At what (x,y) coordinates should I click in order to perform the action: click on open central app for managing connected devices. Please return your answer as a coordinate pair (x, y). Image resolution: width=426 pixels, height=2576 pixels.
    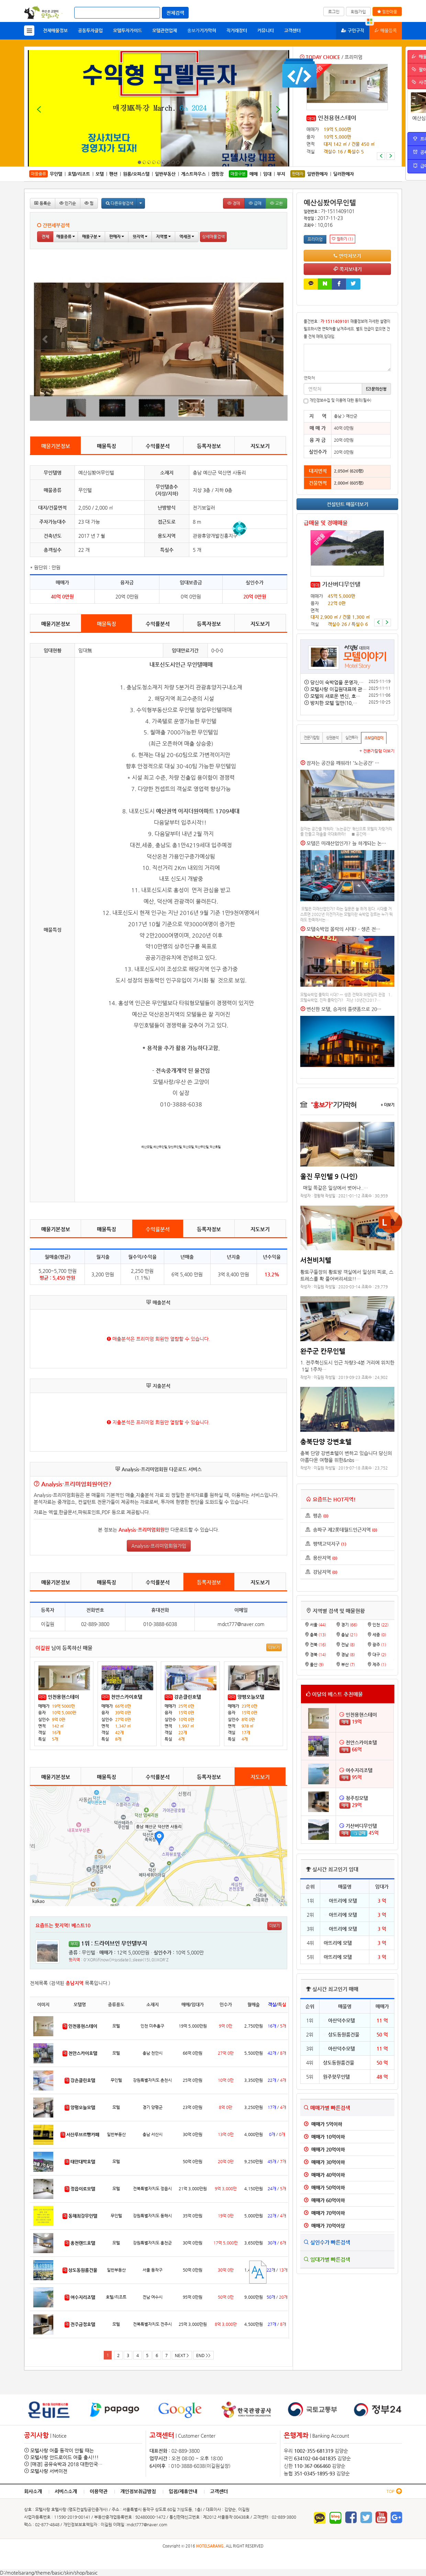
    Looking at the image, I should click on (239, 529).